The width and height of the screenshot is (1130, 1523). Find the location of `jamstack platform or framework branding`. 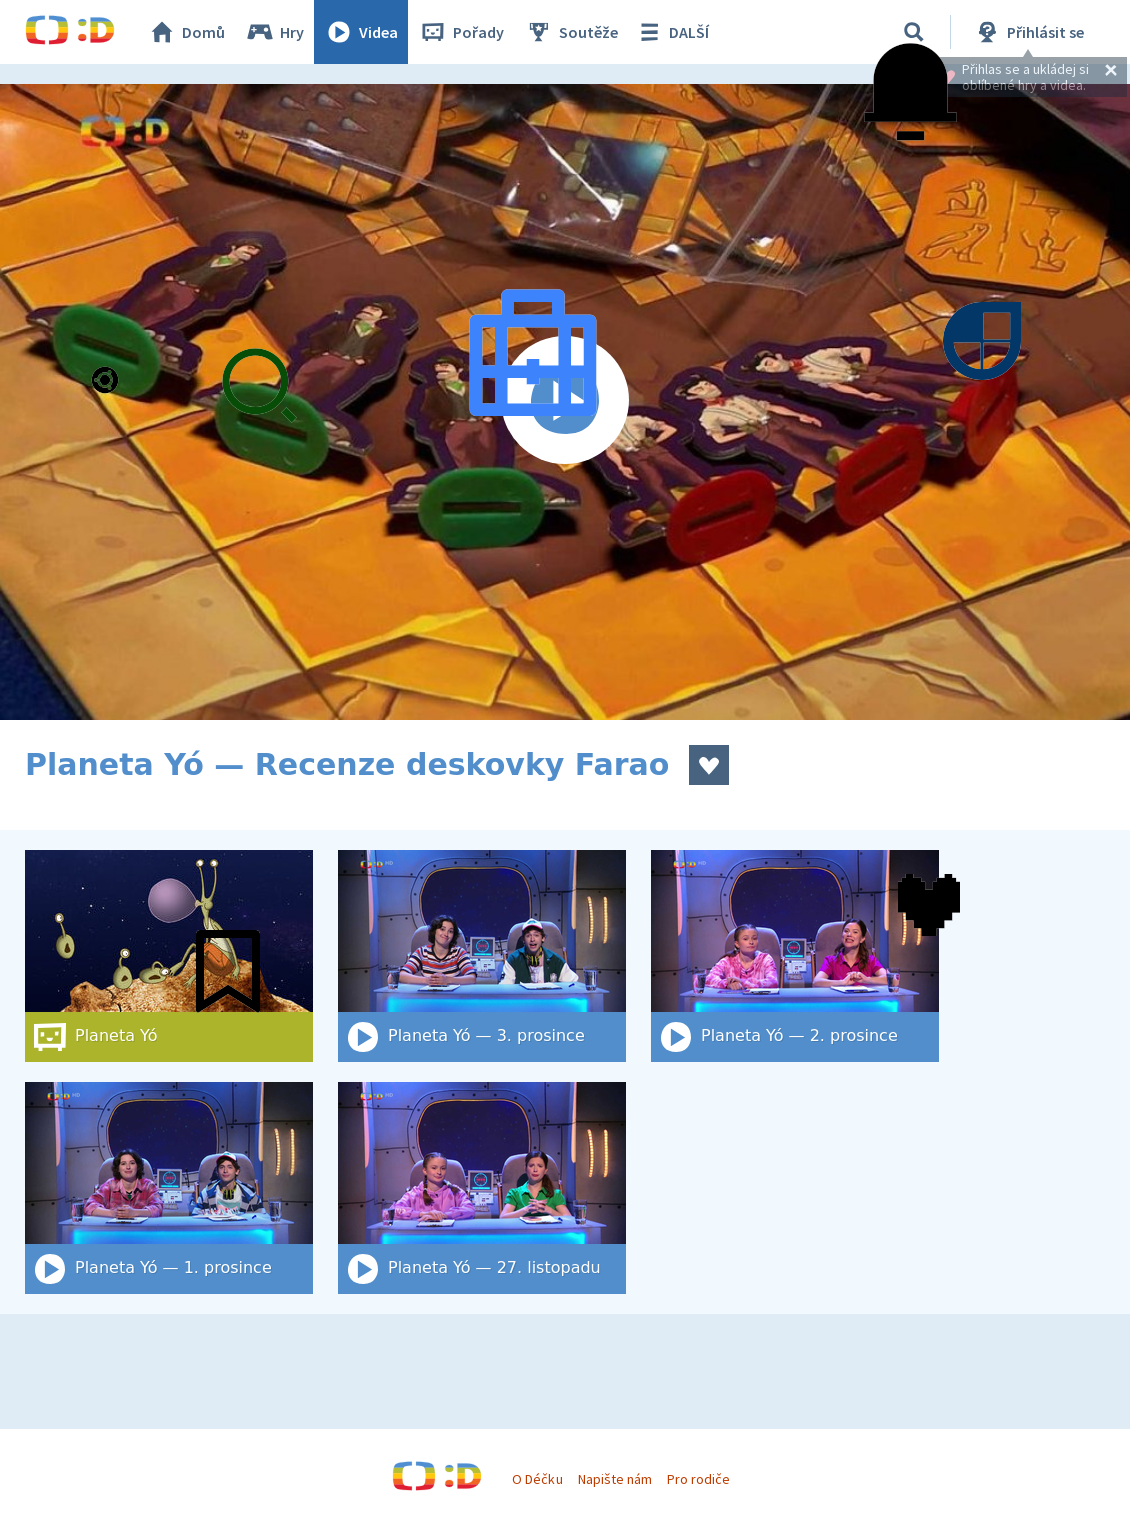

jamstack platform or framework branding is located at coordinates (982, 341).